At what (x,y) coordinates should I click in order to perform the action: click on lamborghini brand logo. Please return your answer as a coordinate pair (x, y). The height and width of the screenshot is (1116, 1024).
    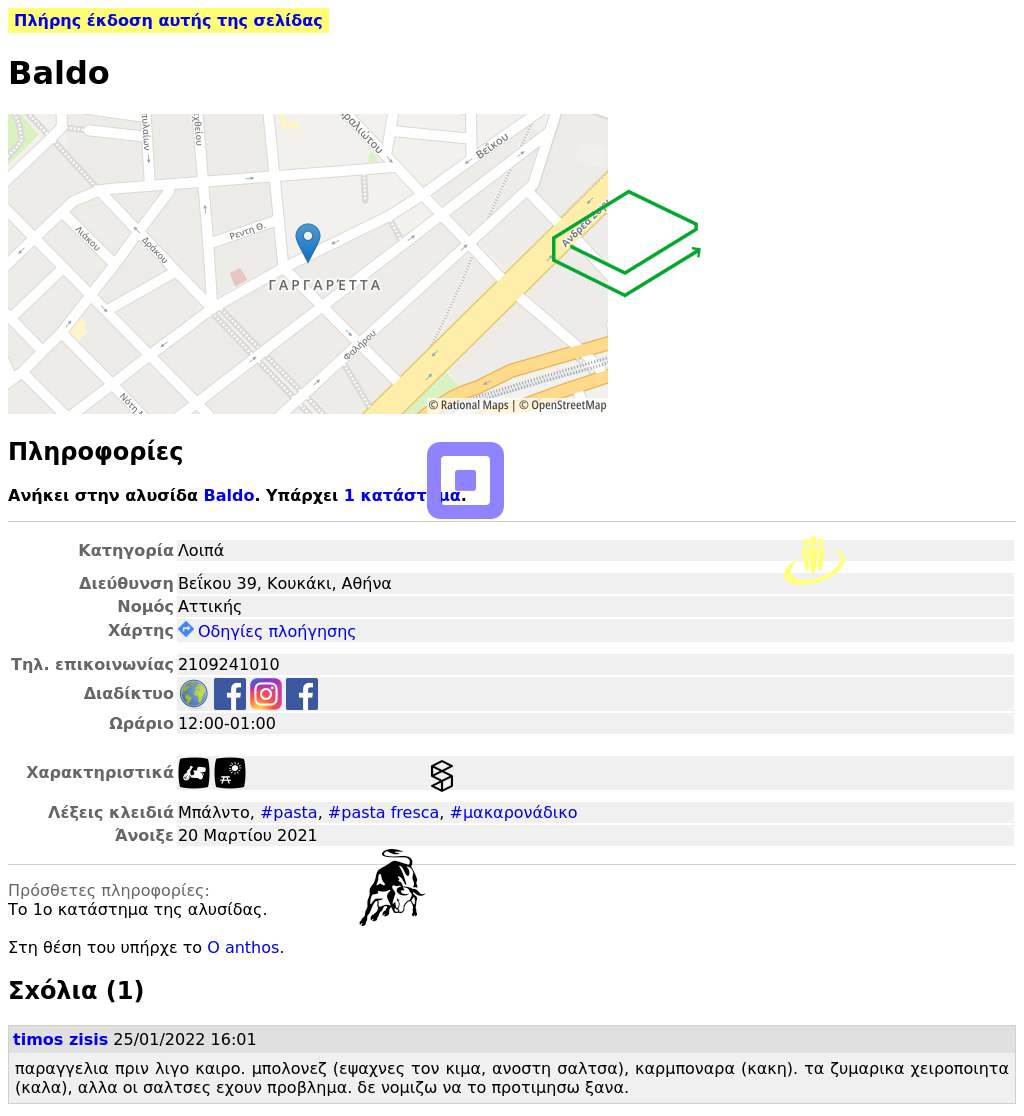
    Looking at the image, I should click on (392, 887).